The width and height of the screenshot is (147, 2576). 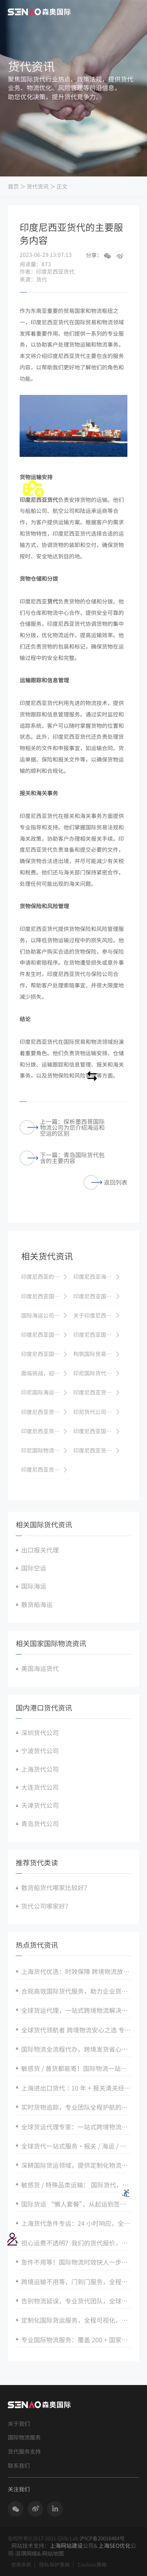 I want to click on snowboarding activity or winter sports category, so click(x=126, y=2193).